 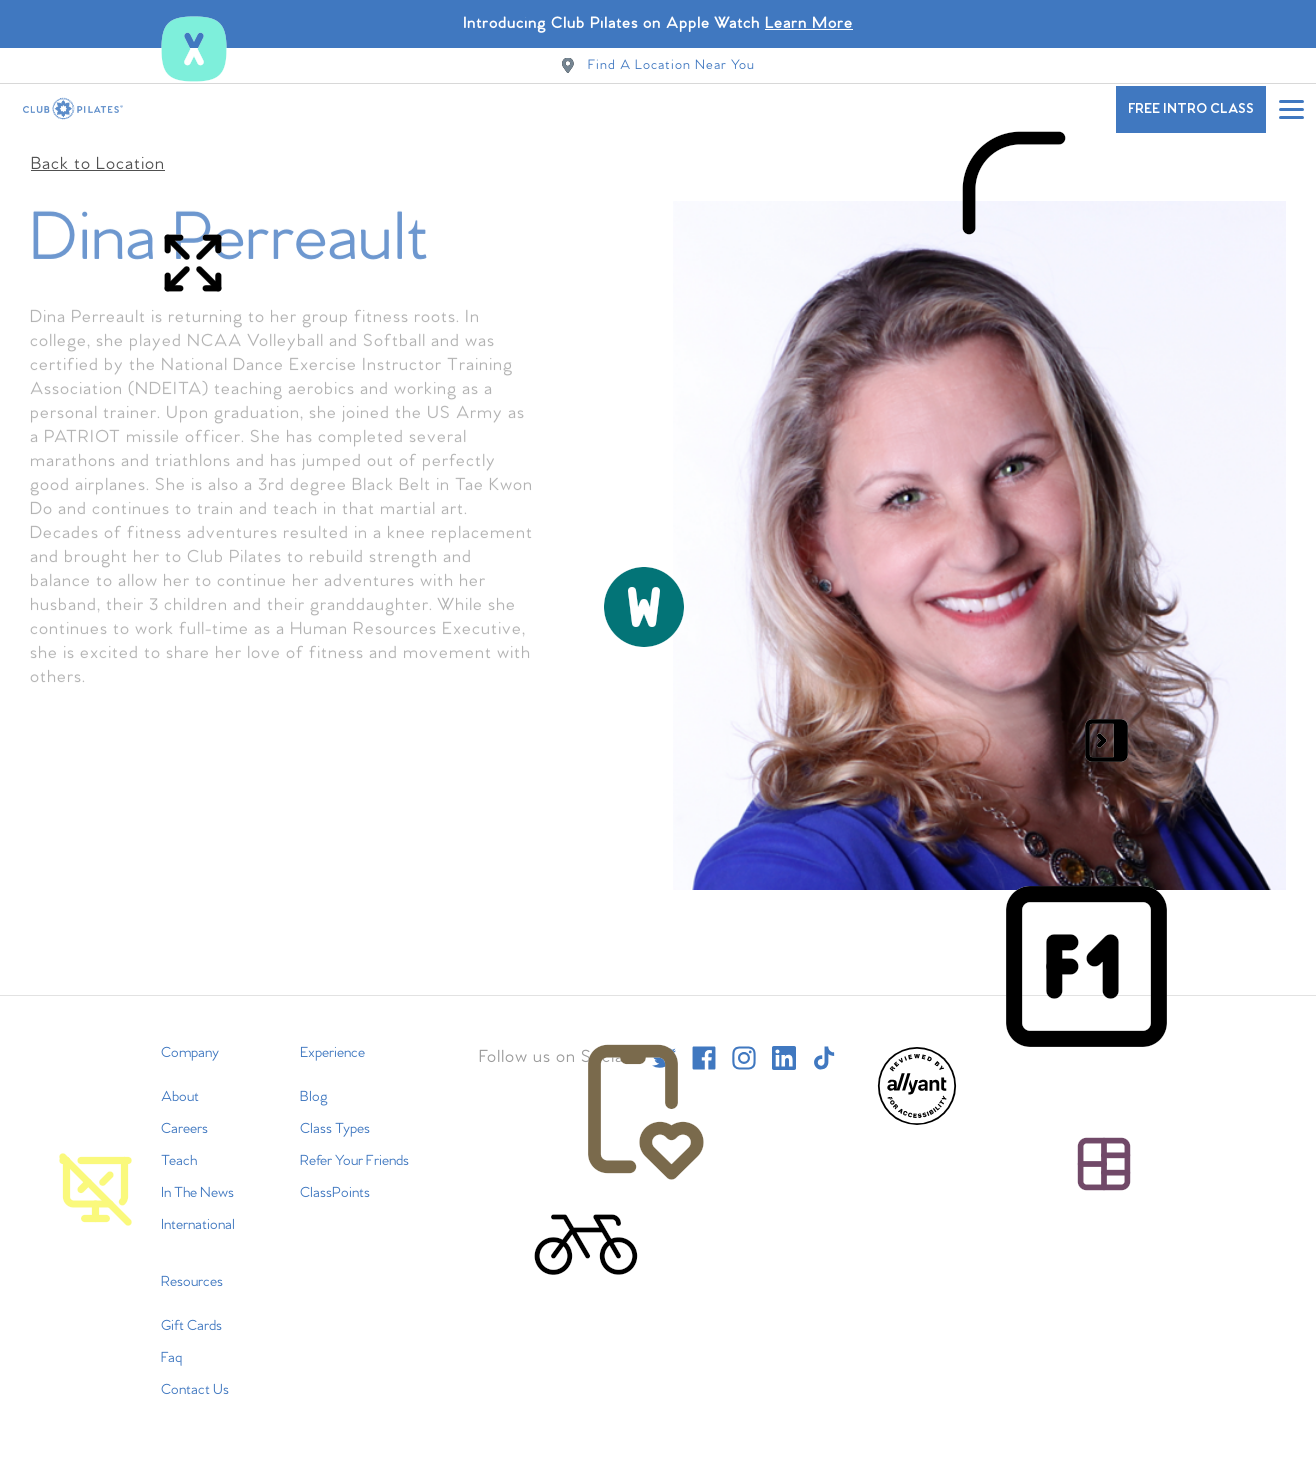 What do you see at coordinates (644, 607) in the screenshot?
I see `Wikipedia or Wikimedia app shortcut` at bounding box center [644, 607].